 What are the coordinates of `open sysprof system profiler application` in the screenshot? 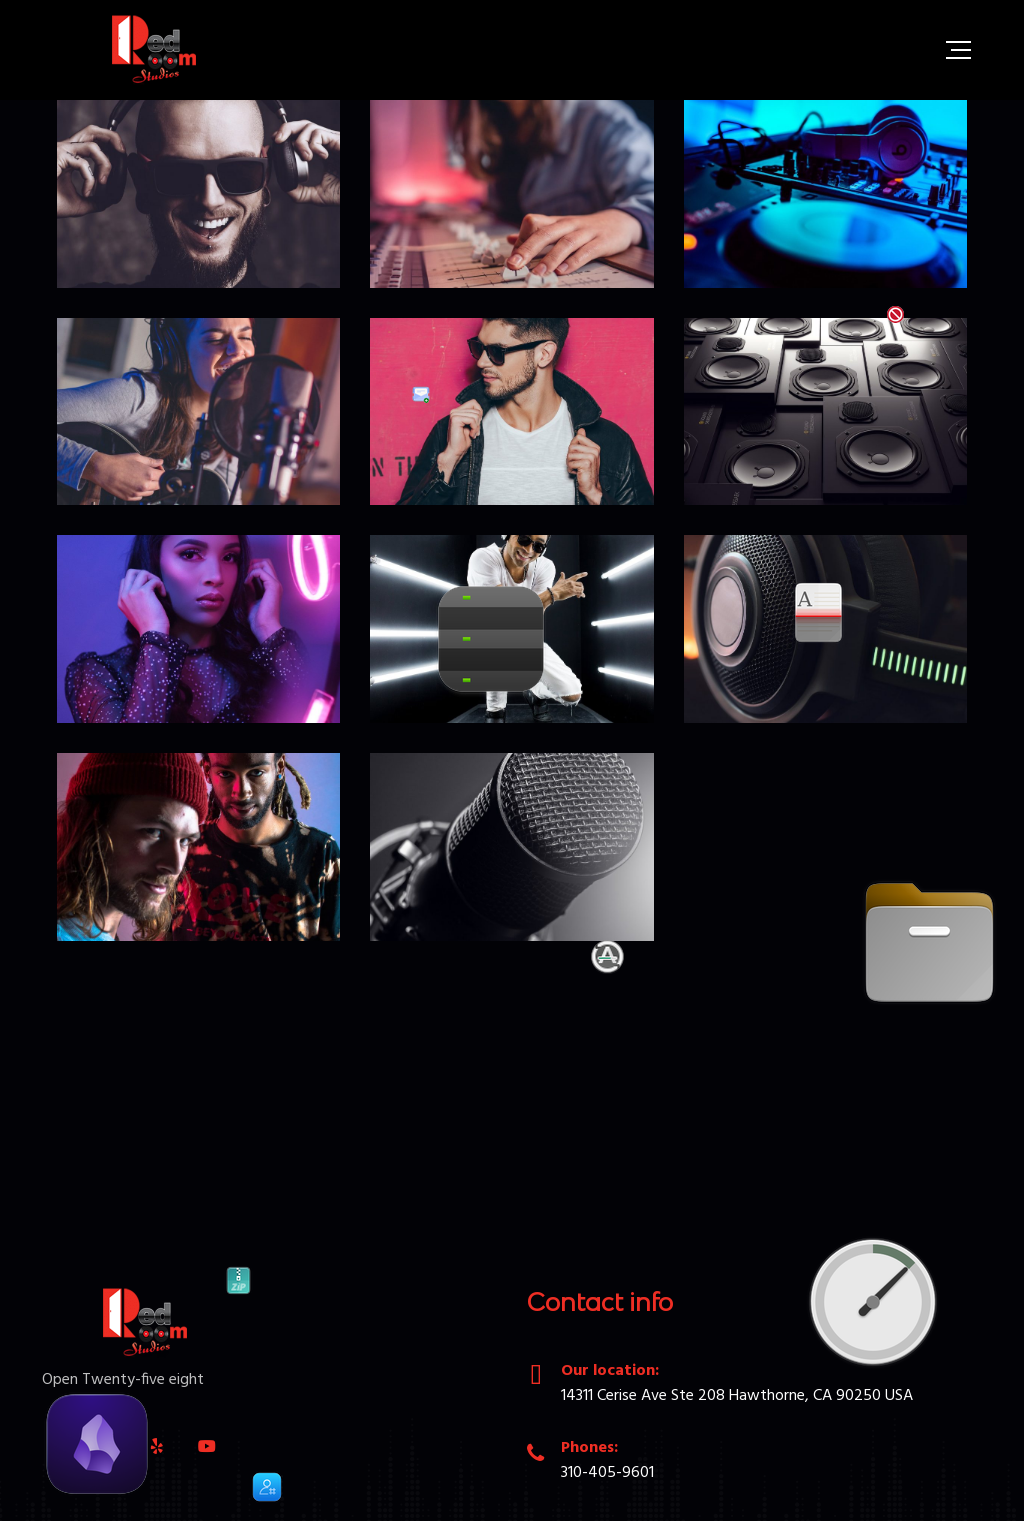 It's located at (873, 1302).